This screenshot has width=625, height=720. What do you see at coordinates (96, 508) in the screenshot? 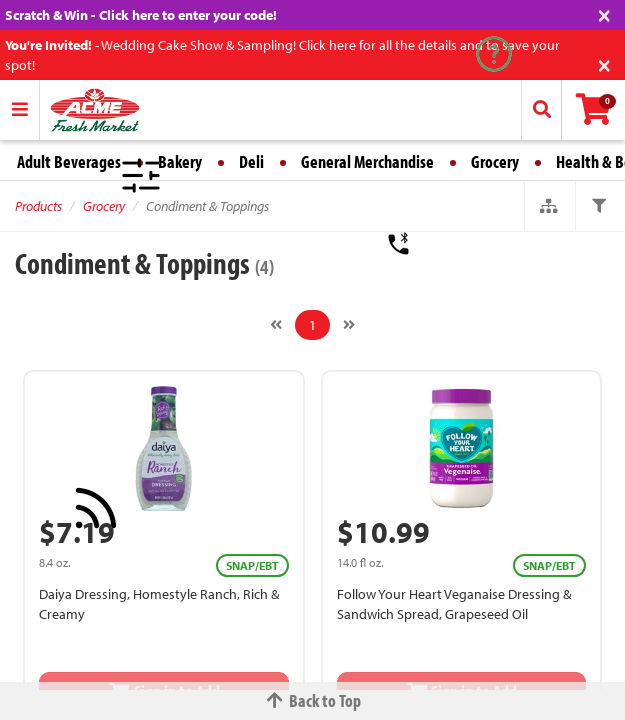
I see `subscribe to RSS feed` at bounding box center [96, 508].